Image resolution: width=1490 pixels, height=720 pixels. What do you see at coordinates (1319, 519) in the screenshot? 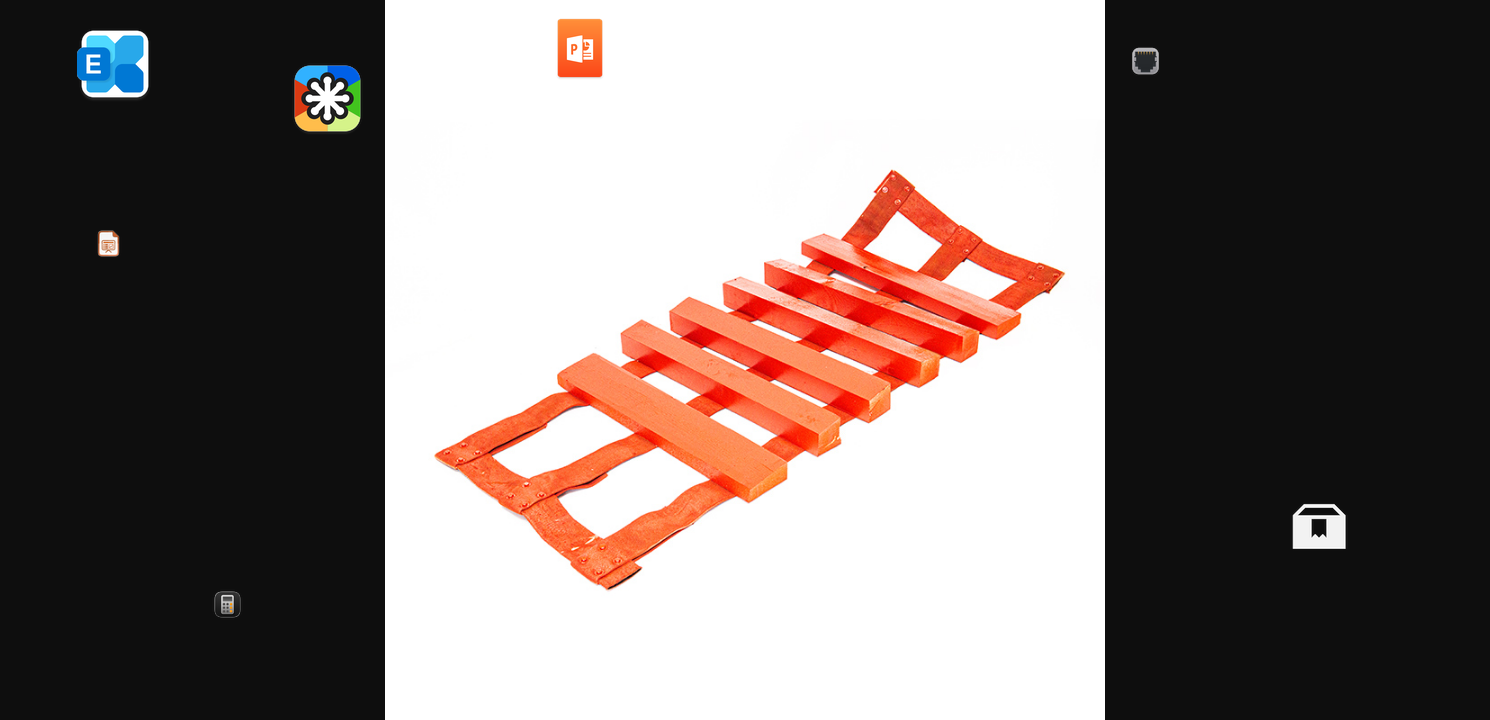
I see `software updates are currently paused or unavailable` at bounding box center [1319, 519].